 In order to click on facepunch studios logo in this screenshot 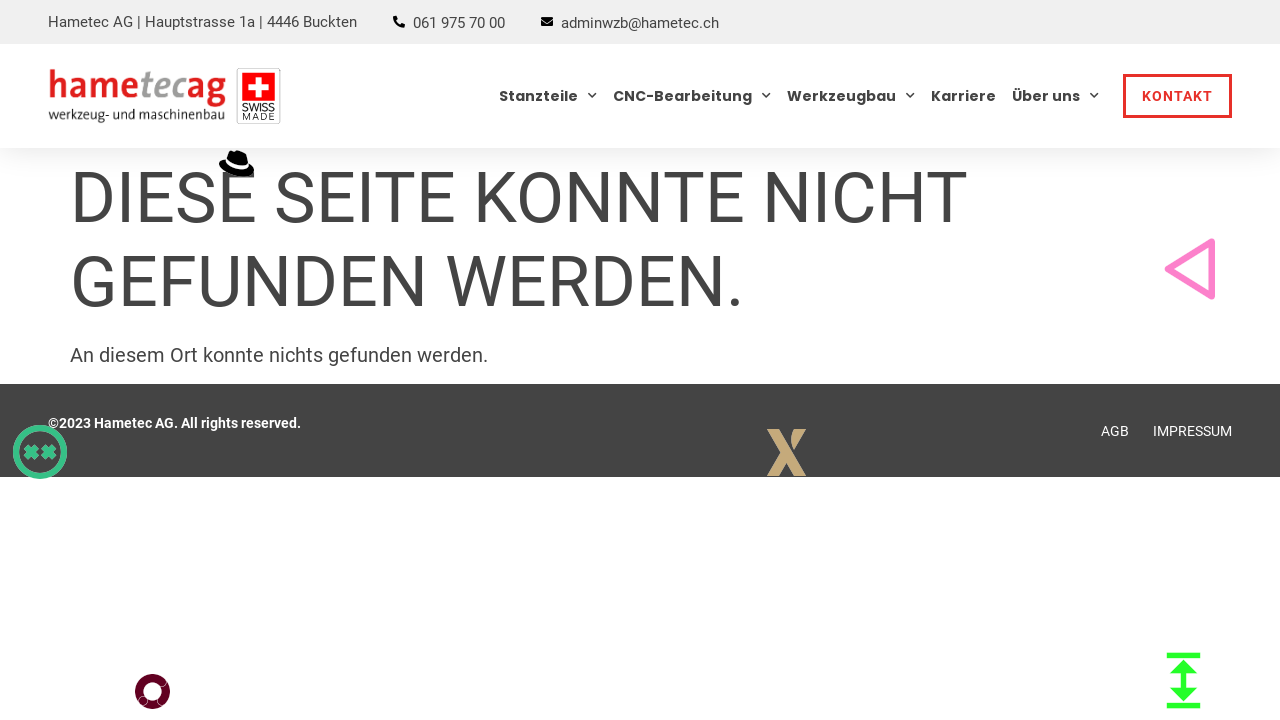, I will do `click(40, 452)`.